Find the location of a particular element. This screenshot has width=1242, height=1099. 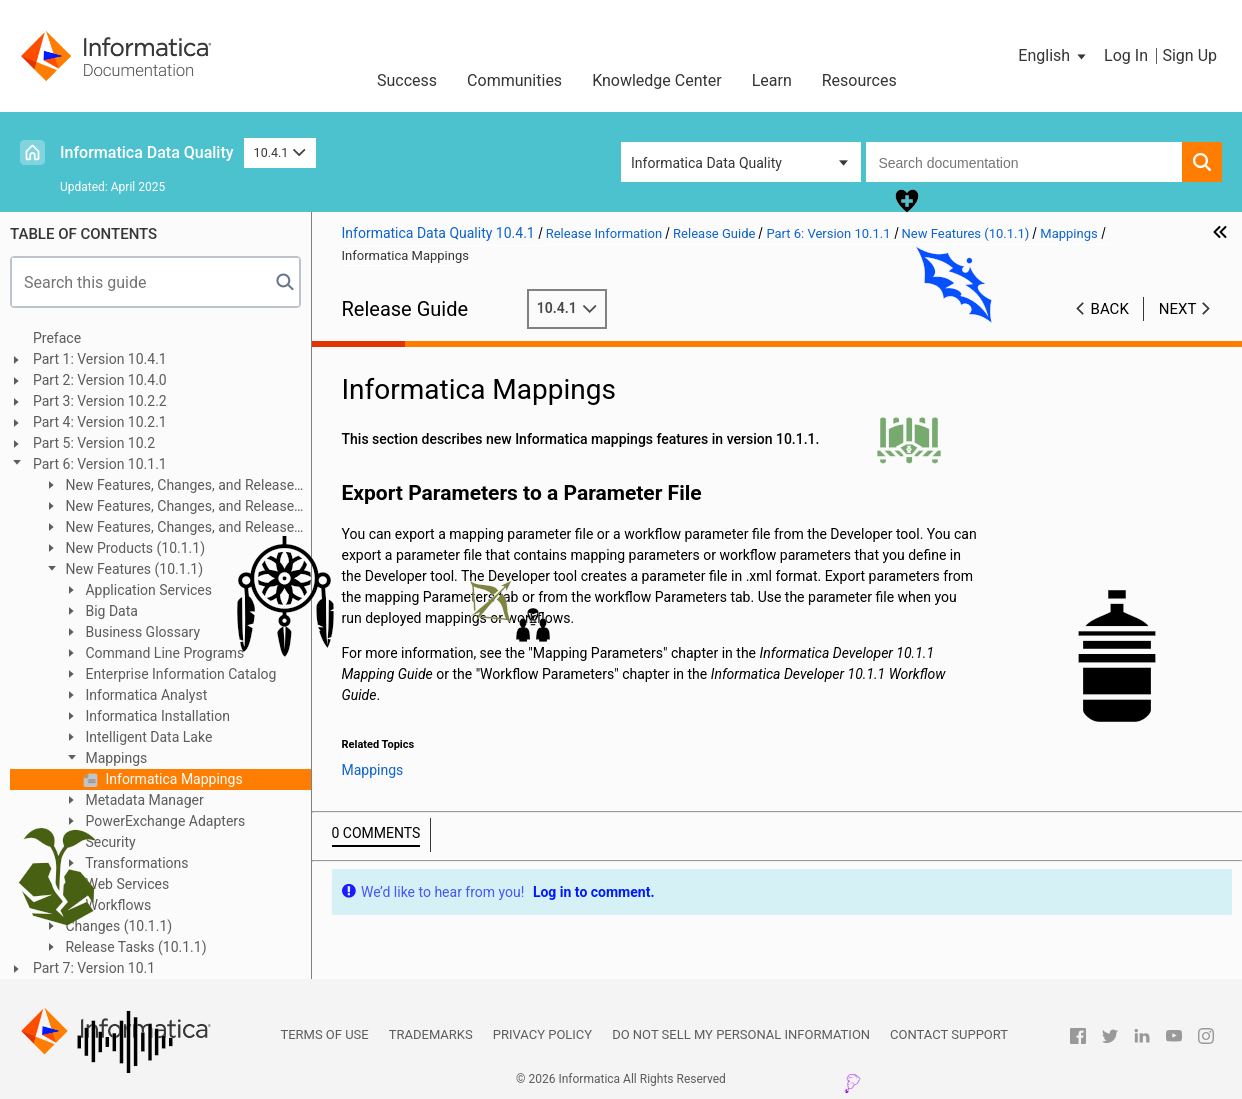

track water intake or hydration is located at coordinates (1117, 656).